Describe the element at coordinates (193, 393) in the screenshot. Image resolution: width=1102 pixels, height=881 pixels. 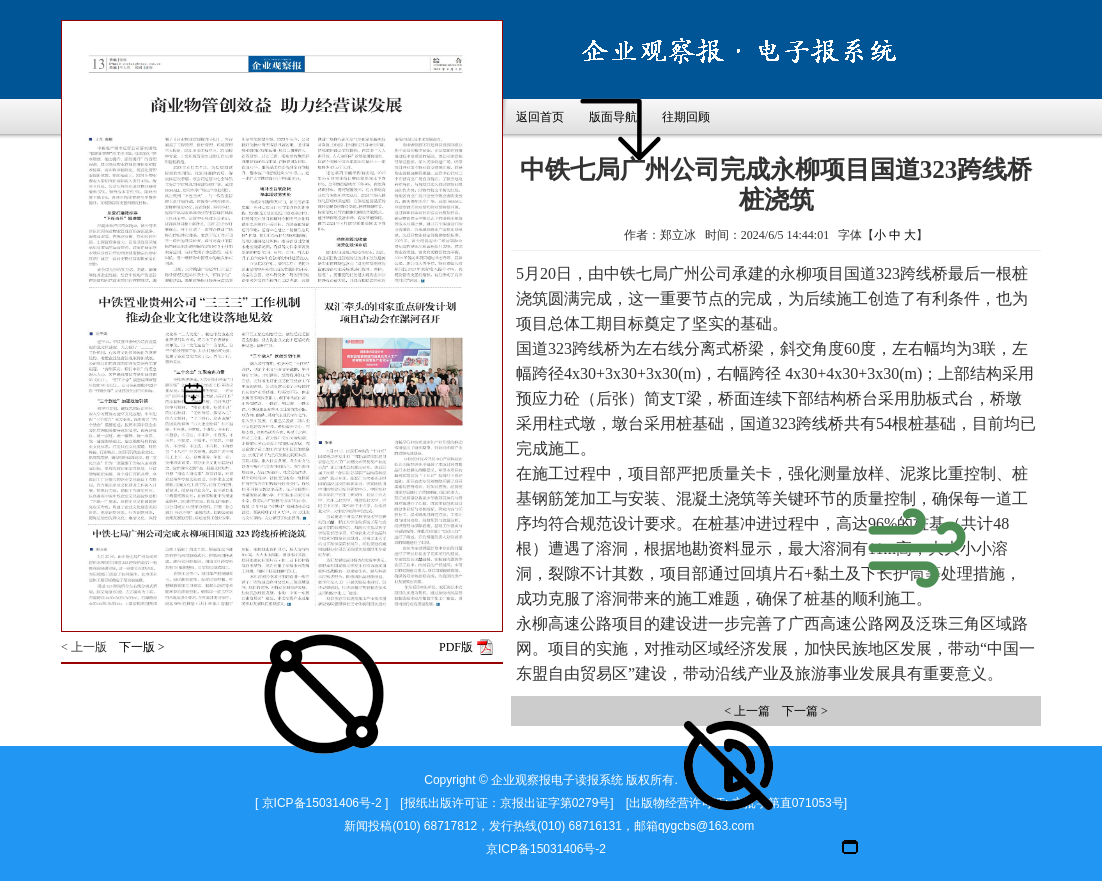
I see `add a new event to calendar` at that location.